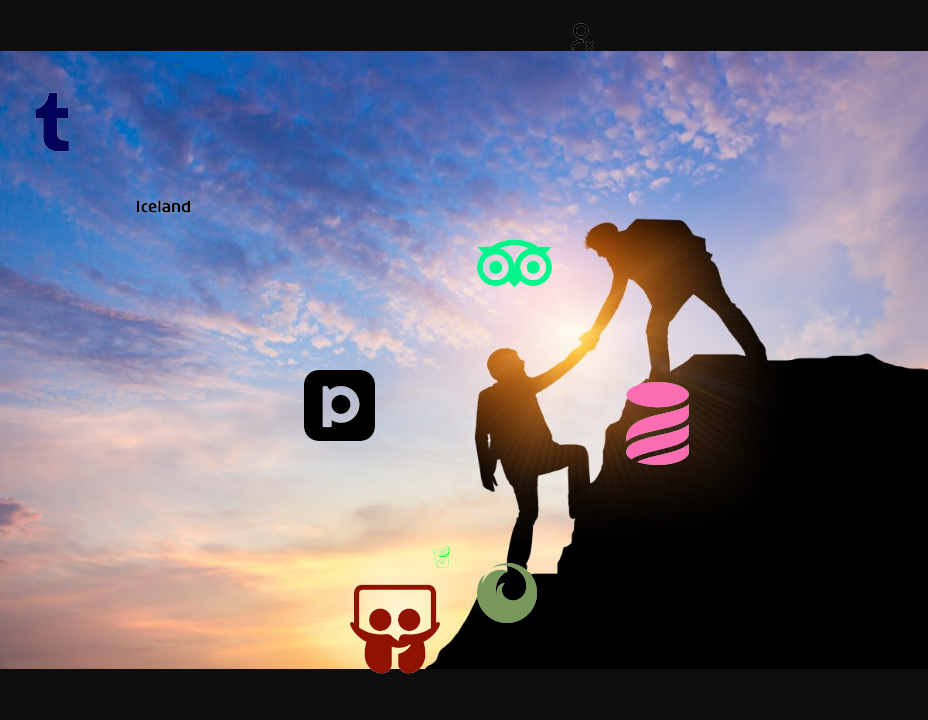 This screenshot has height=720, width=928. I want to click on open pixiv app, so click(339, 405).